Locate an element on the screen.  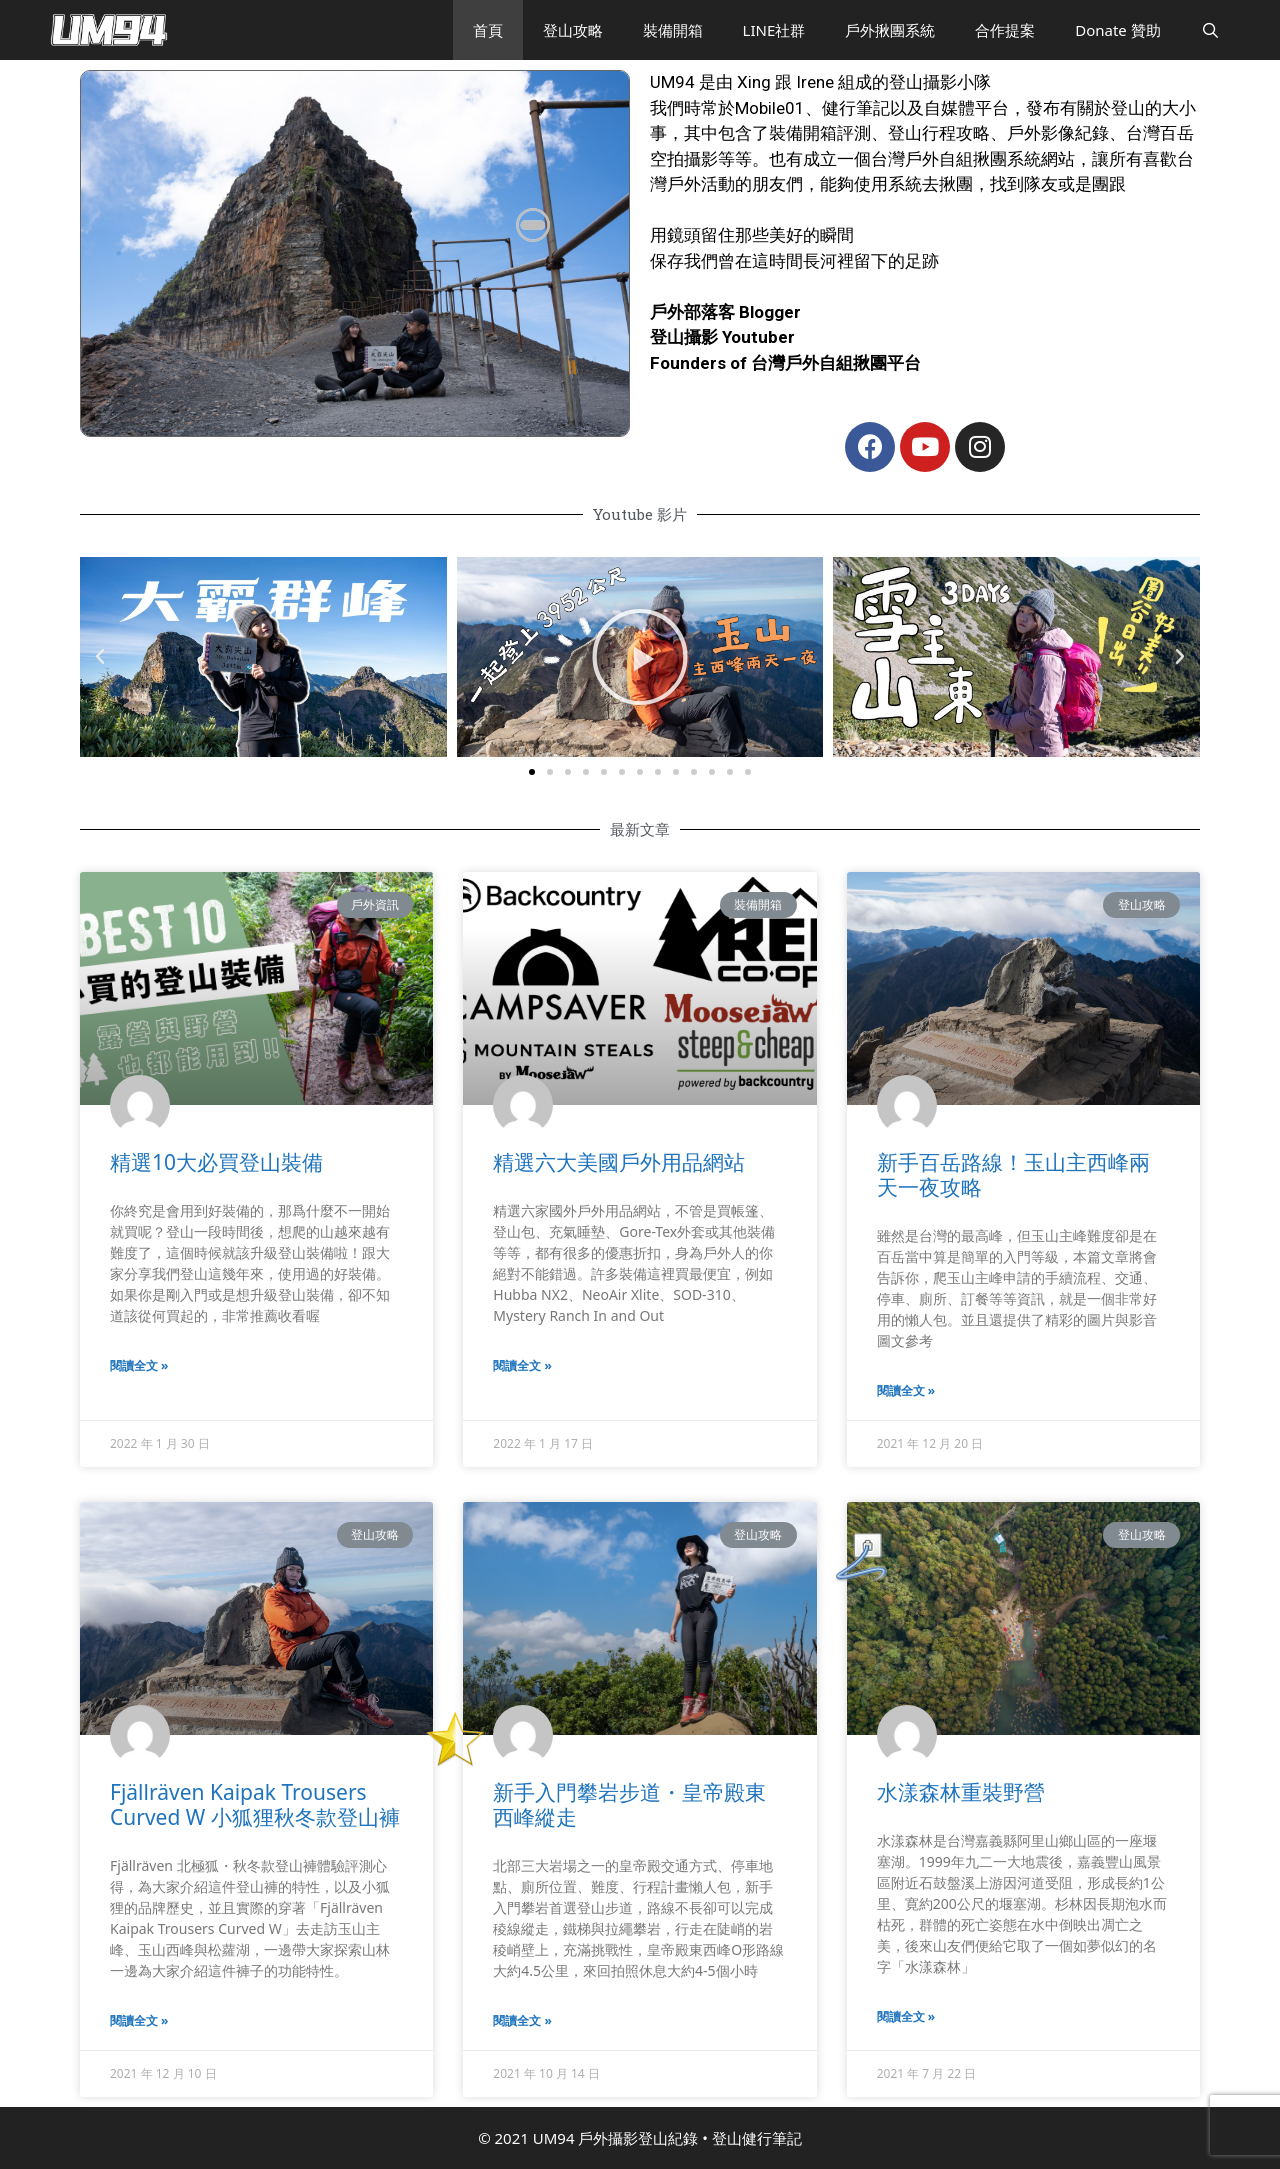
indicates a partially selected or indeterminate radio button state is located at coordinates (533, 225).